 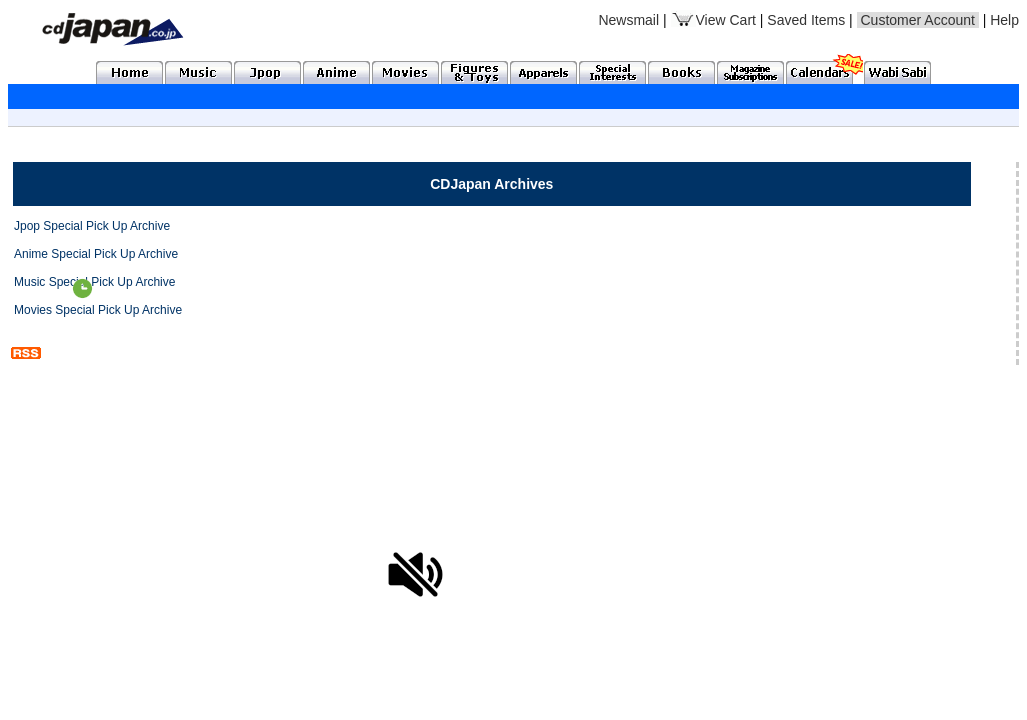 I want to click on view current time, so click(x=82, y=288).